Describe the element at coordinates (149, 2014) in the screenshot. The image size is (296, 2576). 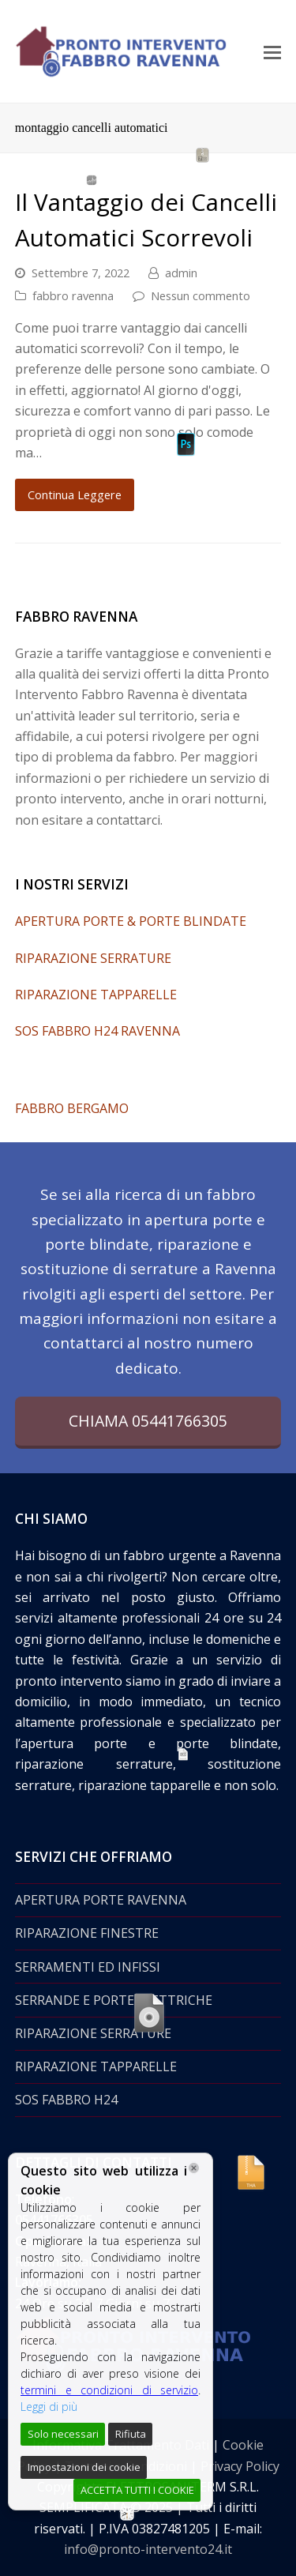
I see `a CD or disc image file` at that location.